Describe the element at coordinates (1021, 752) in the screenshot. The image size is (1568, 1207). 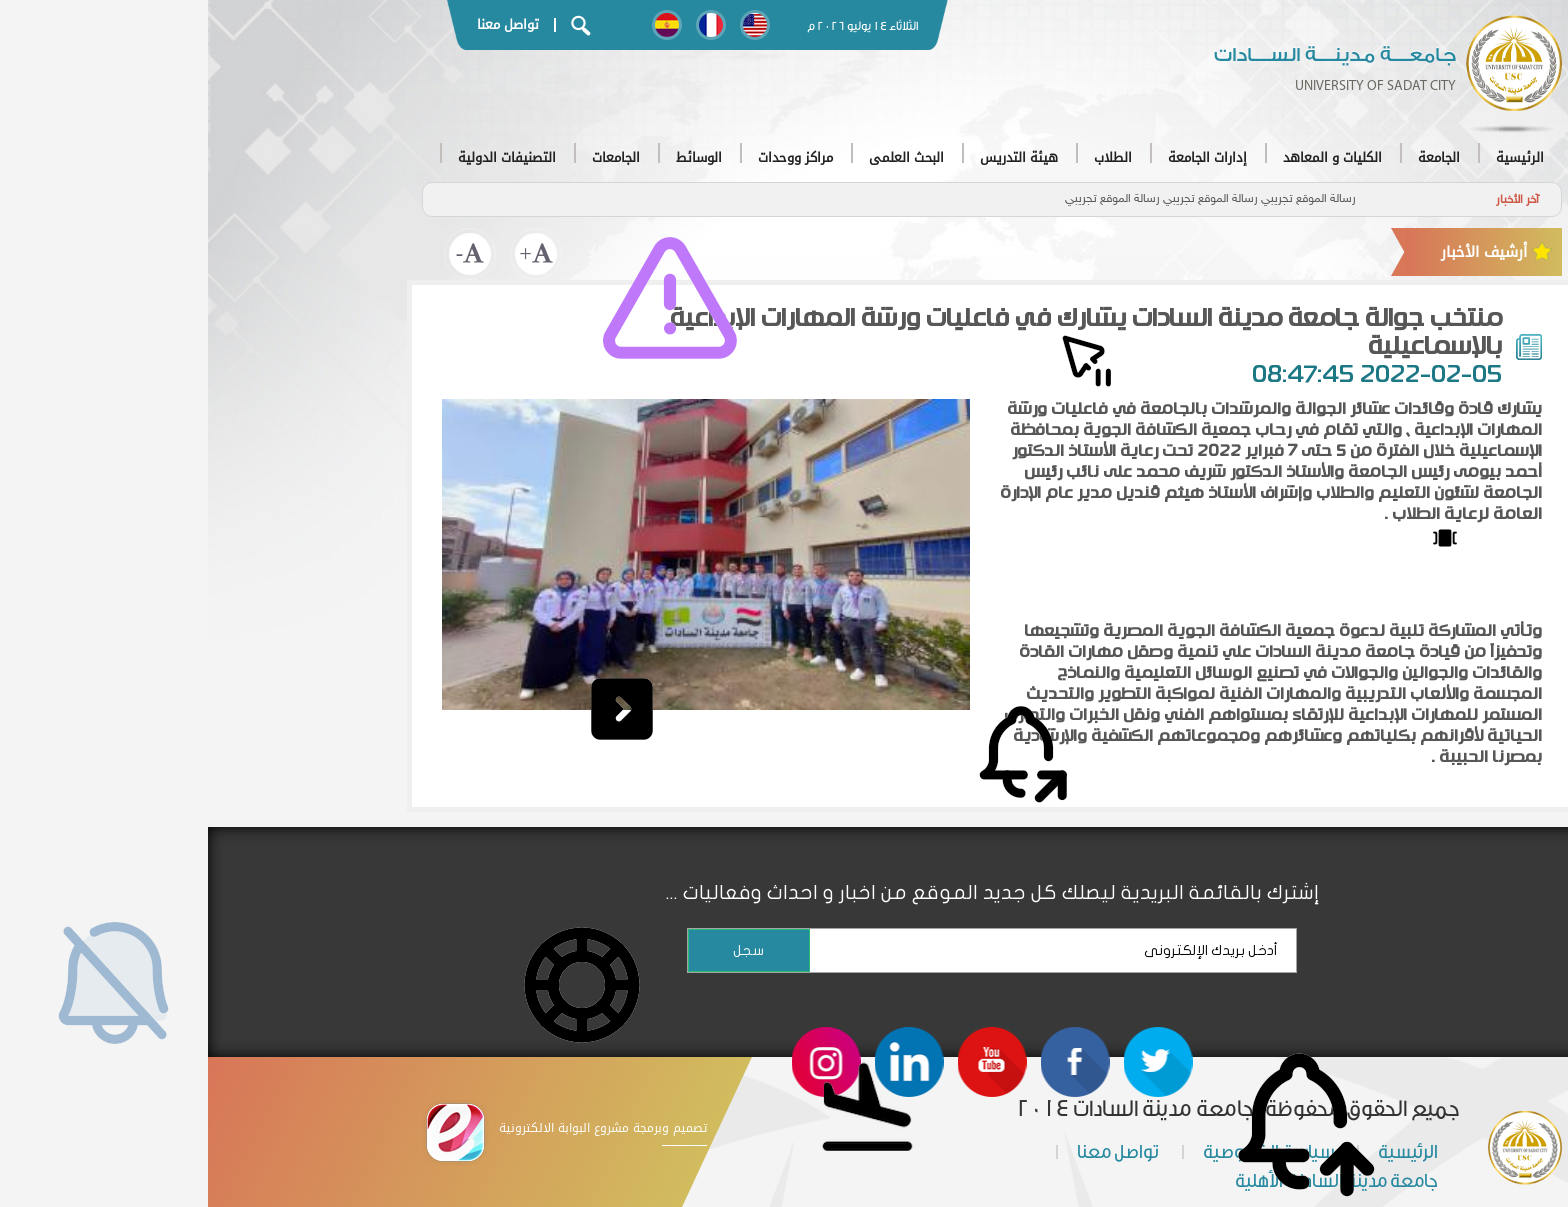
I see `share notification settings` at that location.